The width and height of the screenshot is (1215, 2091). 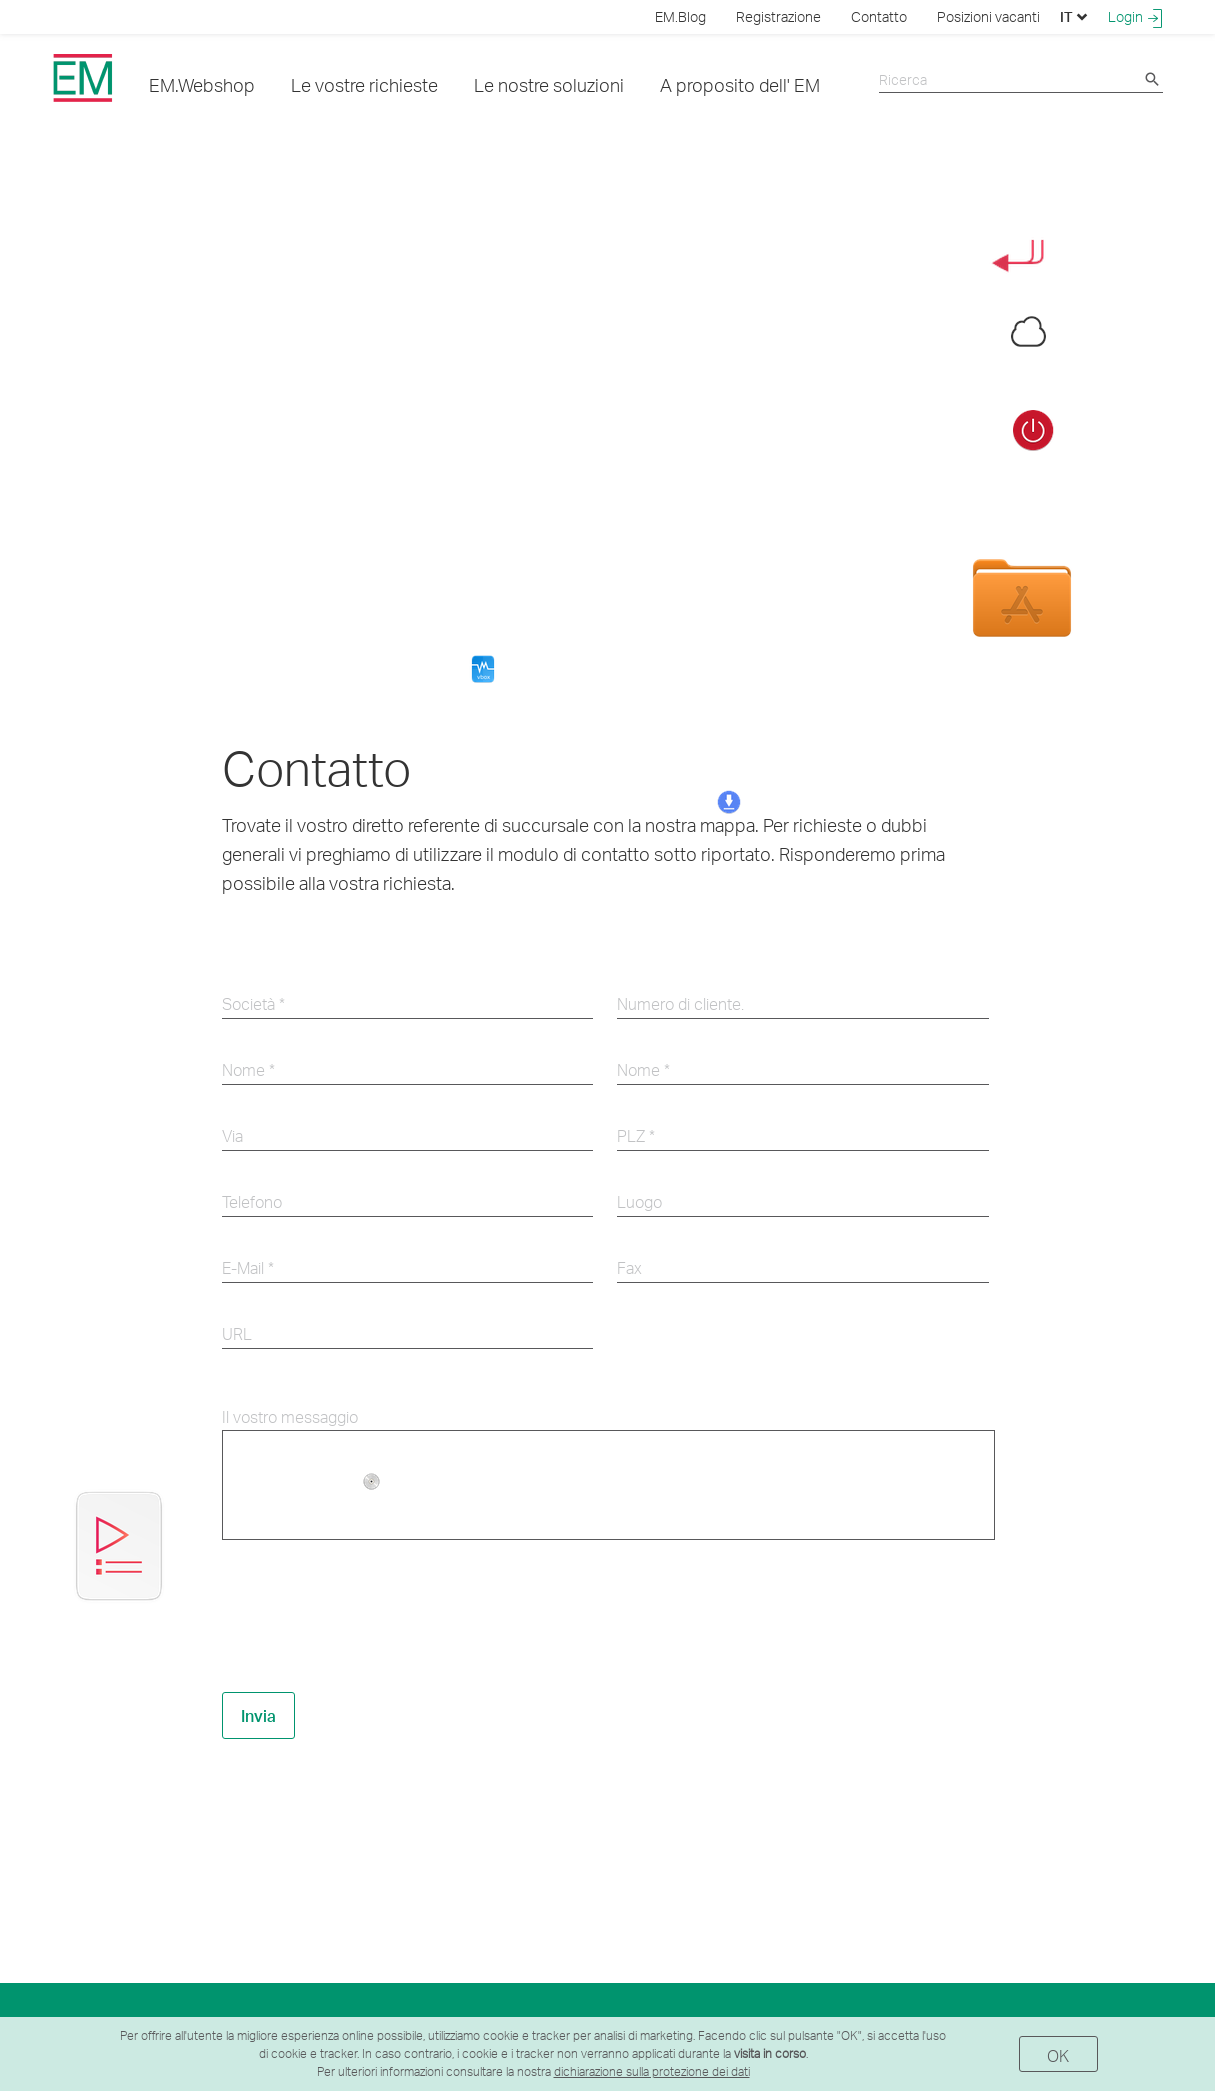 I want to click on shut down or power off the system, so click(x=1034, y=431).